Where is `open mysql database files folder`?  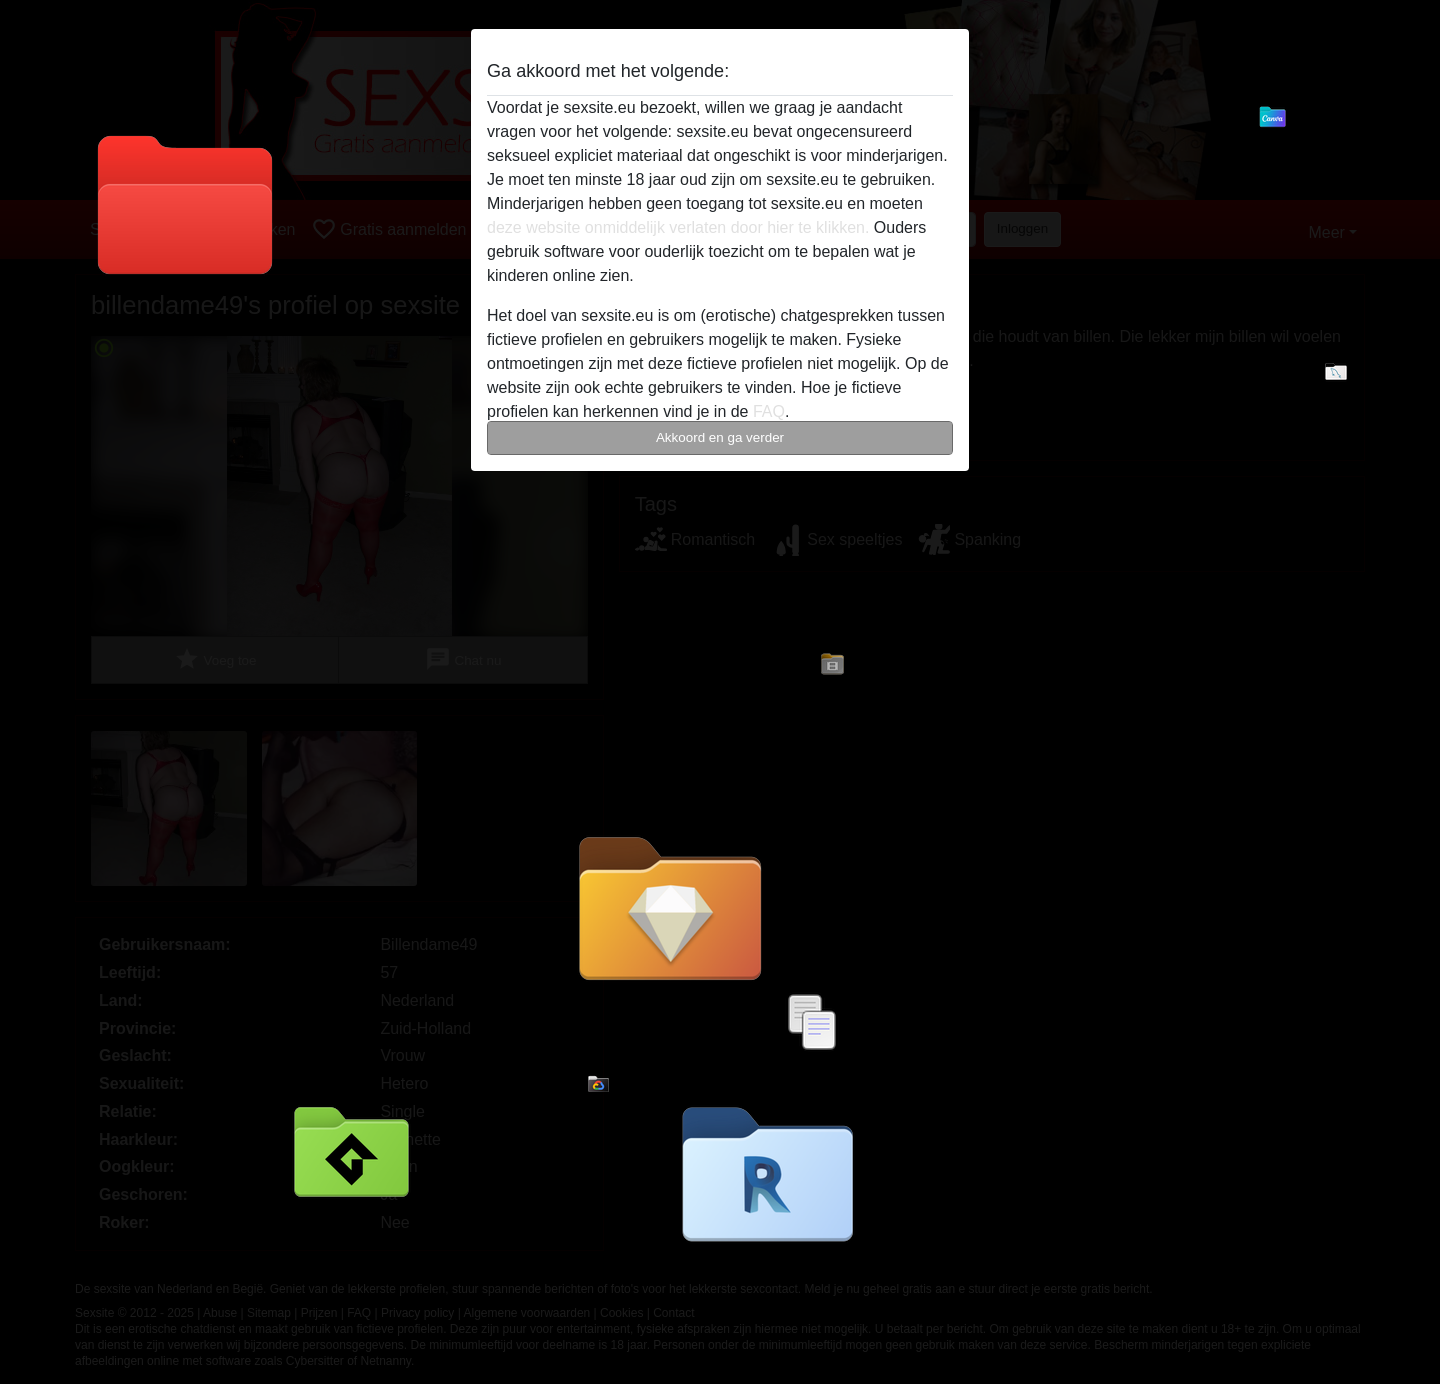 open mysql database files folder is located at coordinates (1336, 372).